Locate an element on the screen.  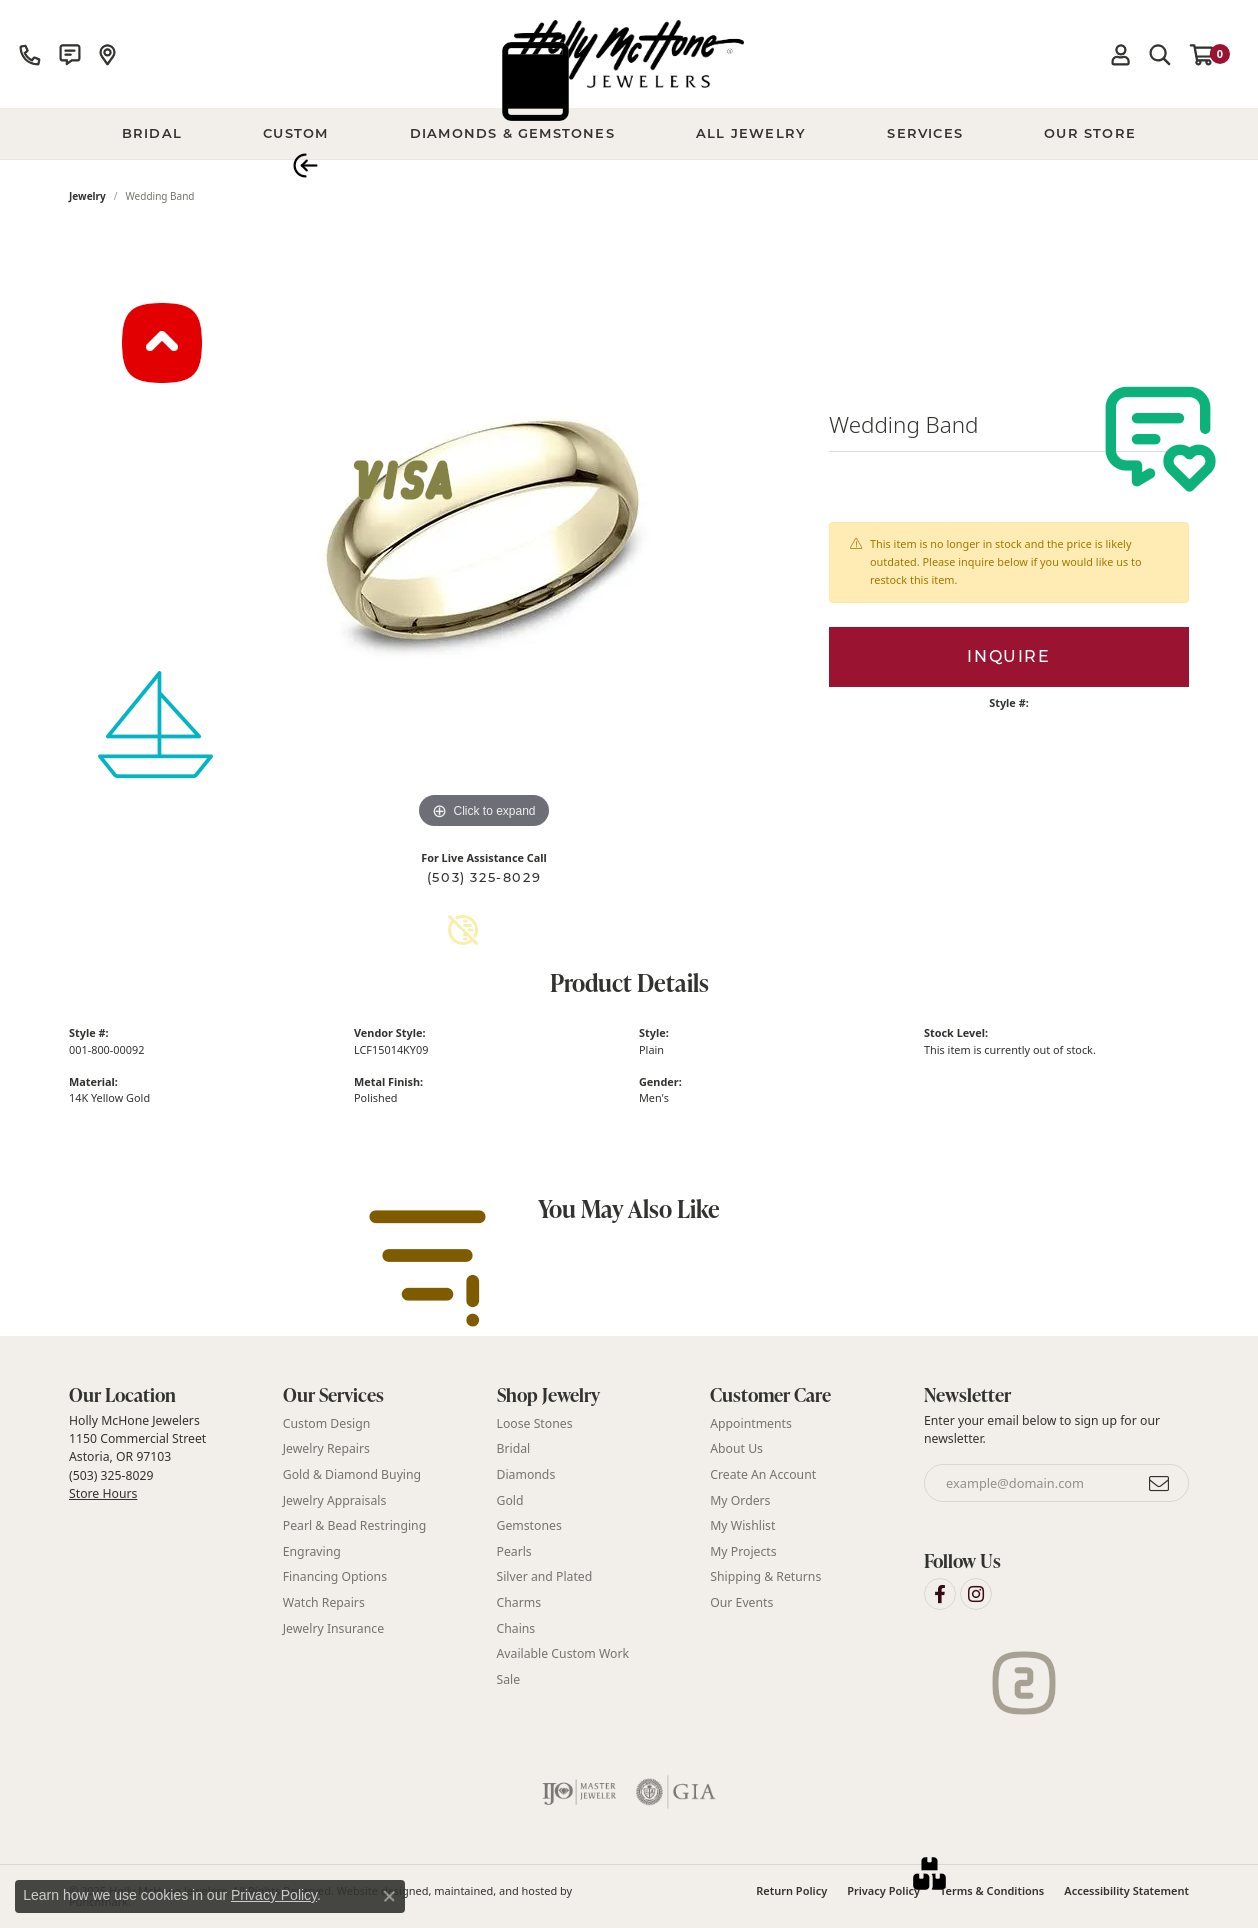
access sailing or boating features is located at coordinates (155, 732).